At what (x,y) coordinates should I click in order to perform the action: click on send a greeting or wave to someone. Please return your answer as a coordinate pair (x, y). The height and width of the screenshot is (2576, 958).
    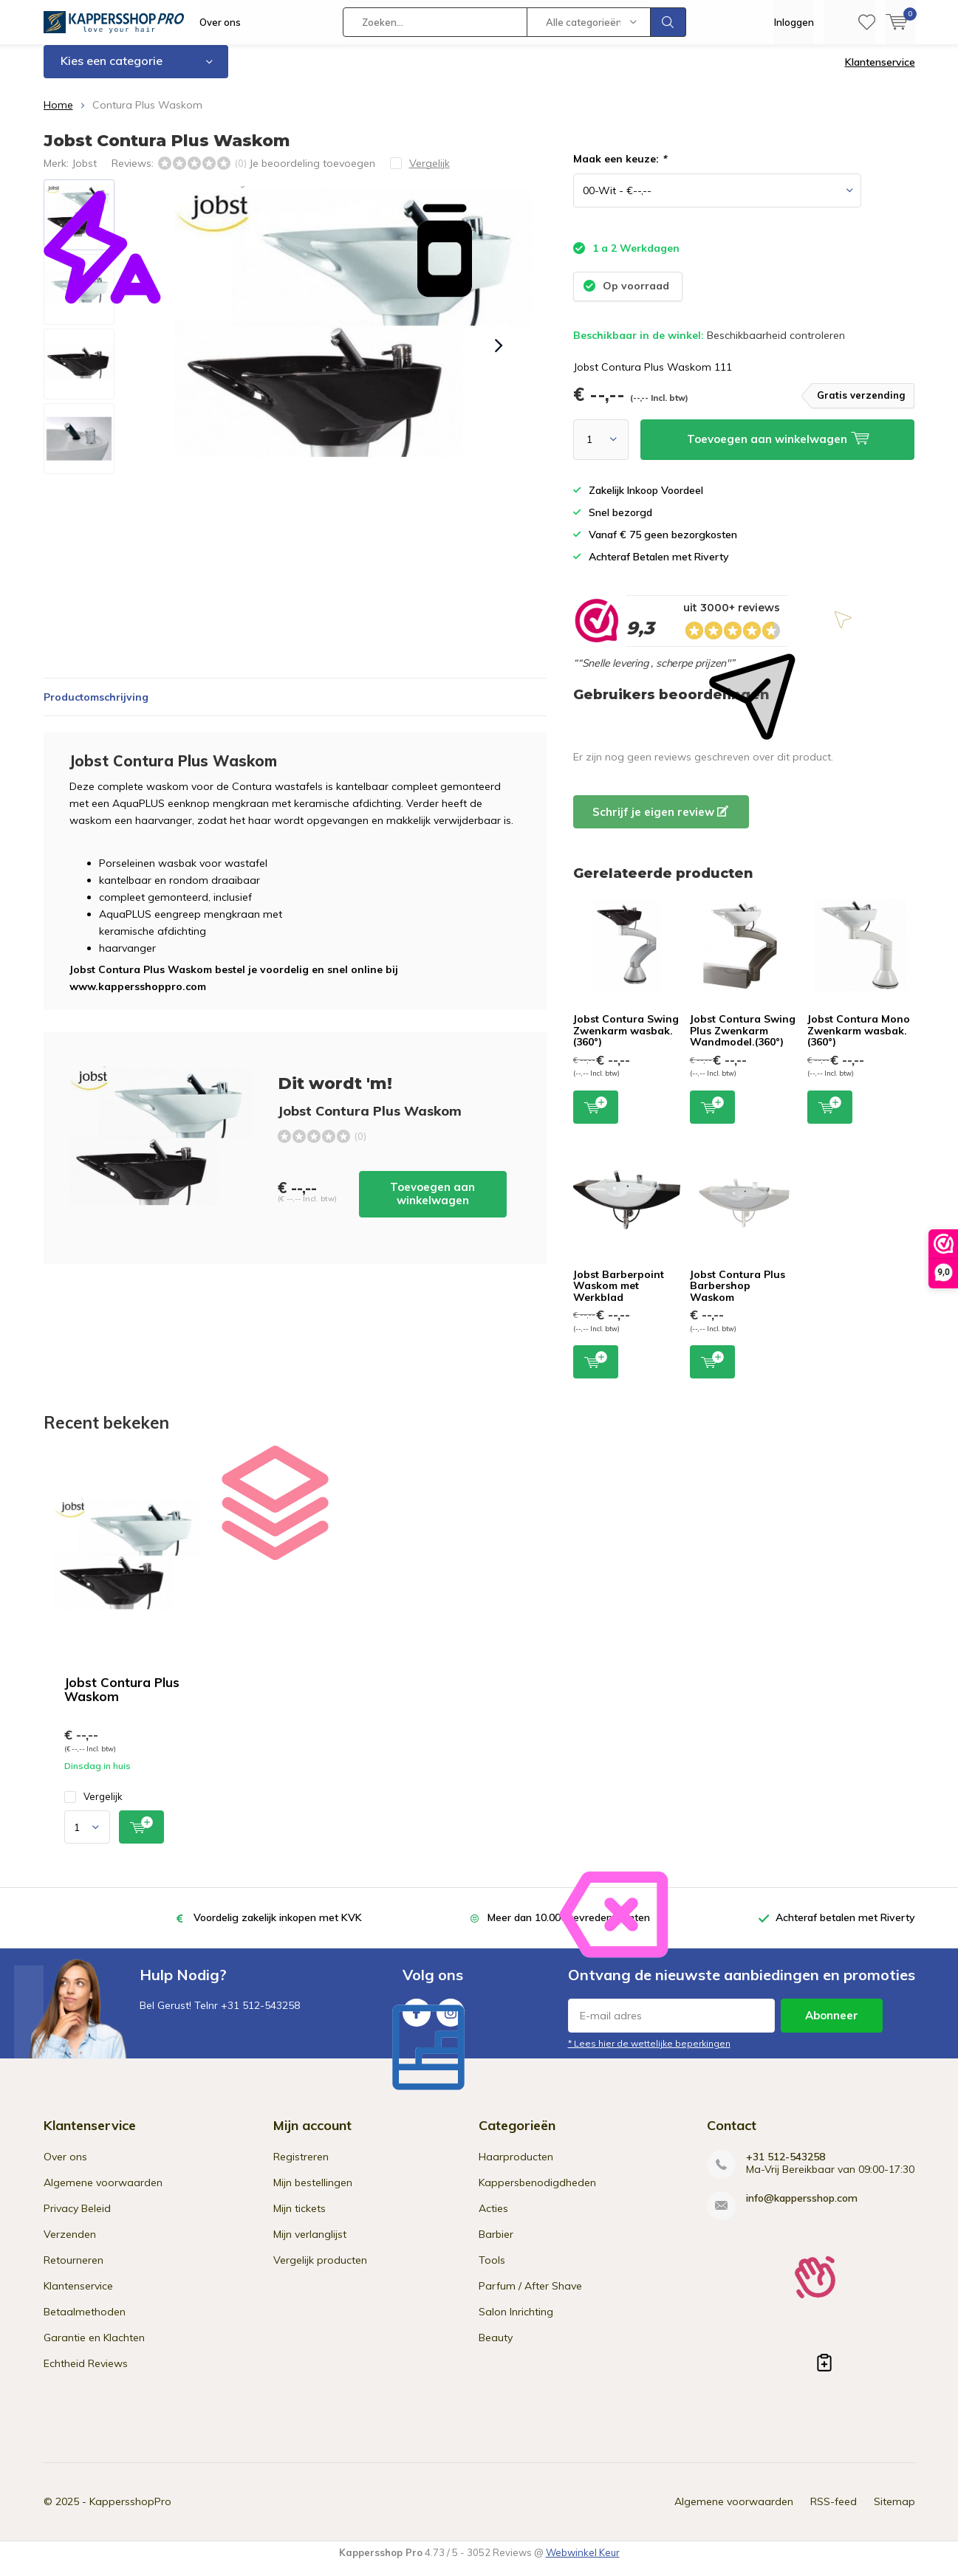
    Looking at the image, I should click on (815, 2277).